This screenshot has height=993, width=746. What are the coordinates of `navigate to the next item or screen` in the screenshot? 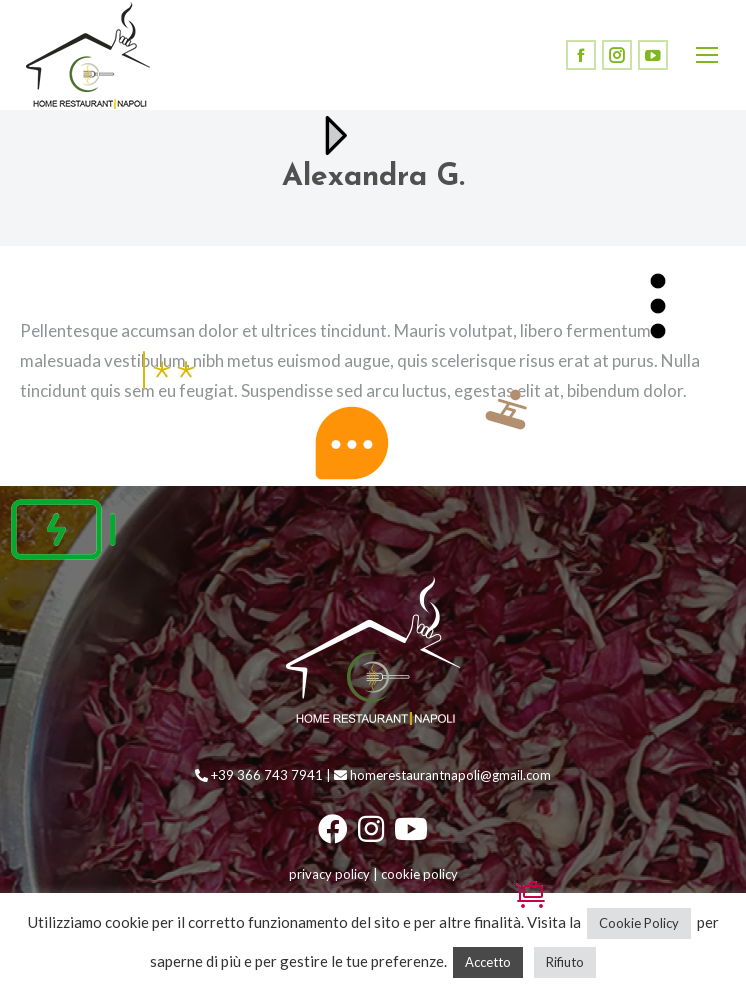 It's located at (334, 135).